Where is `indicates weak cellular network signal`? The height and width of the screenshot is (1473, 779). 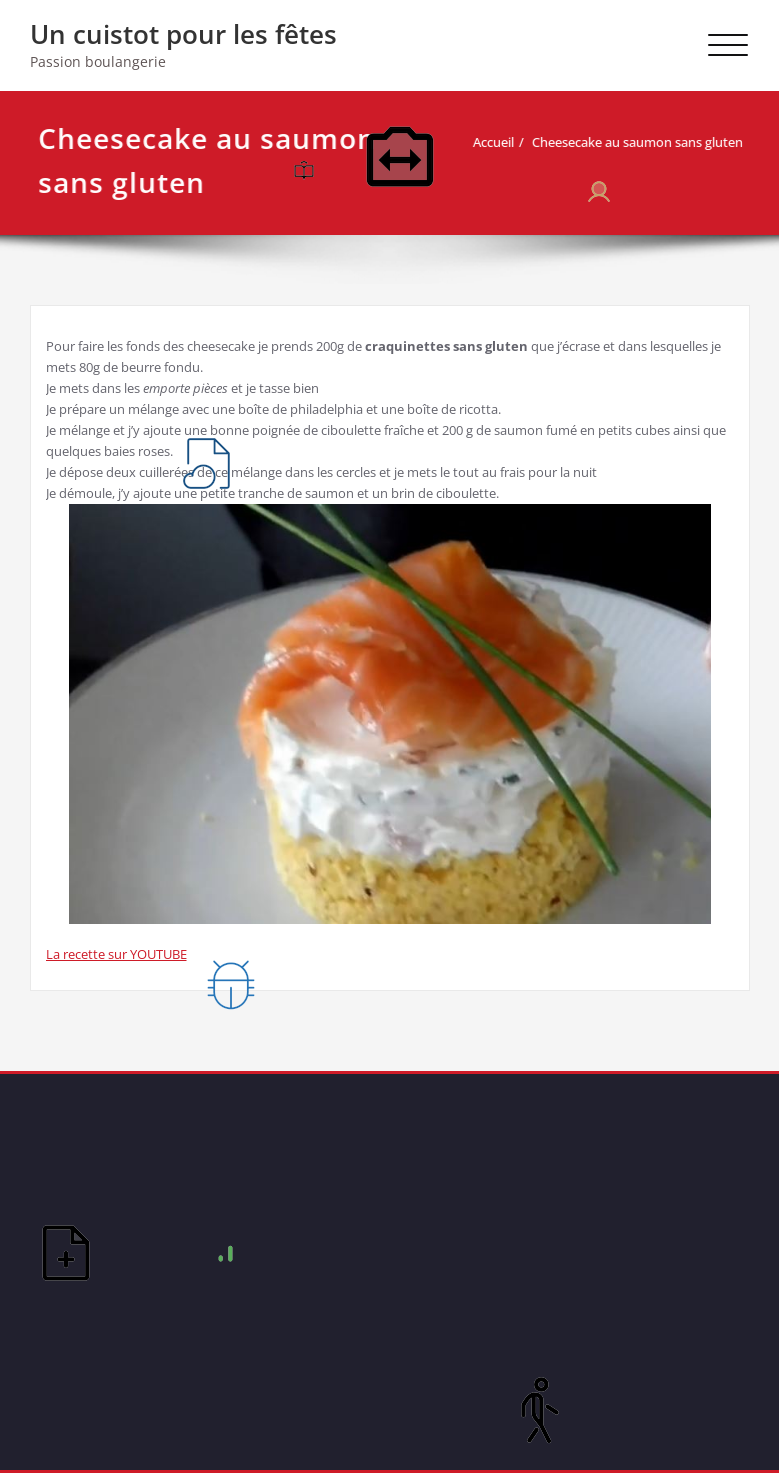 indicates weak cellular network signal is located at coordinates (242, 1242).